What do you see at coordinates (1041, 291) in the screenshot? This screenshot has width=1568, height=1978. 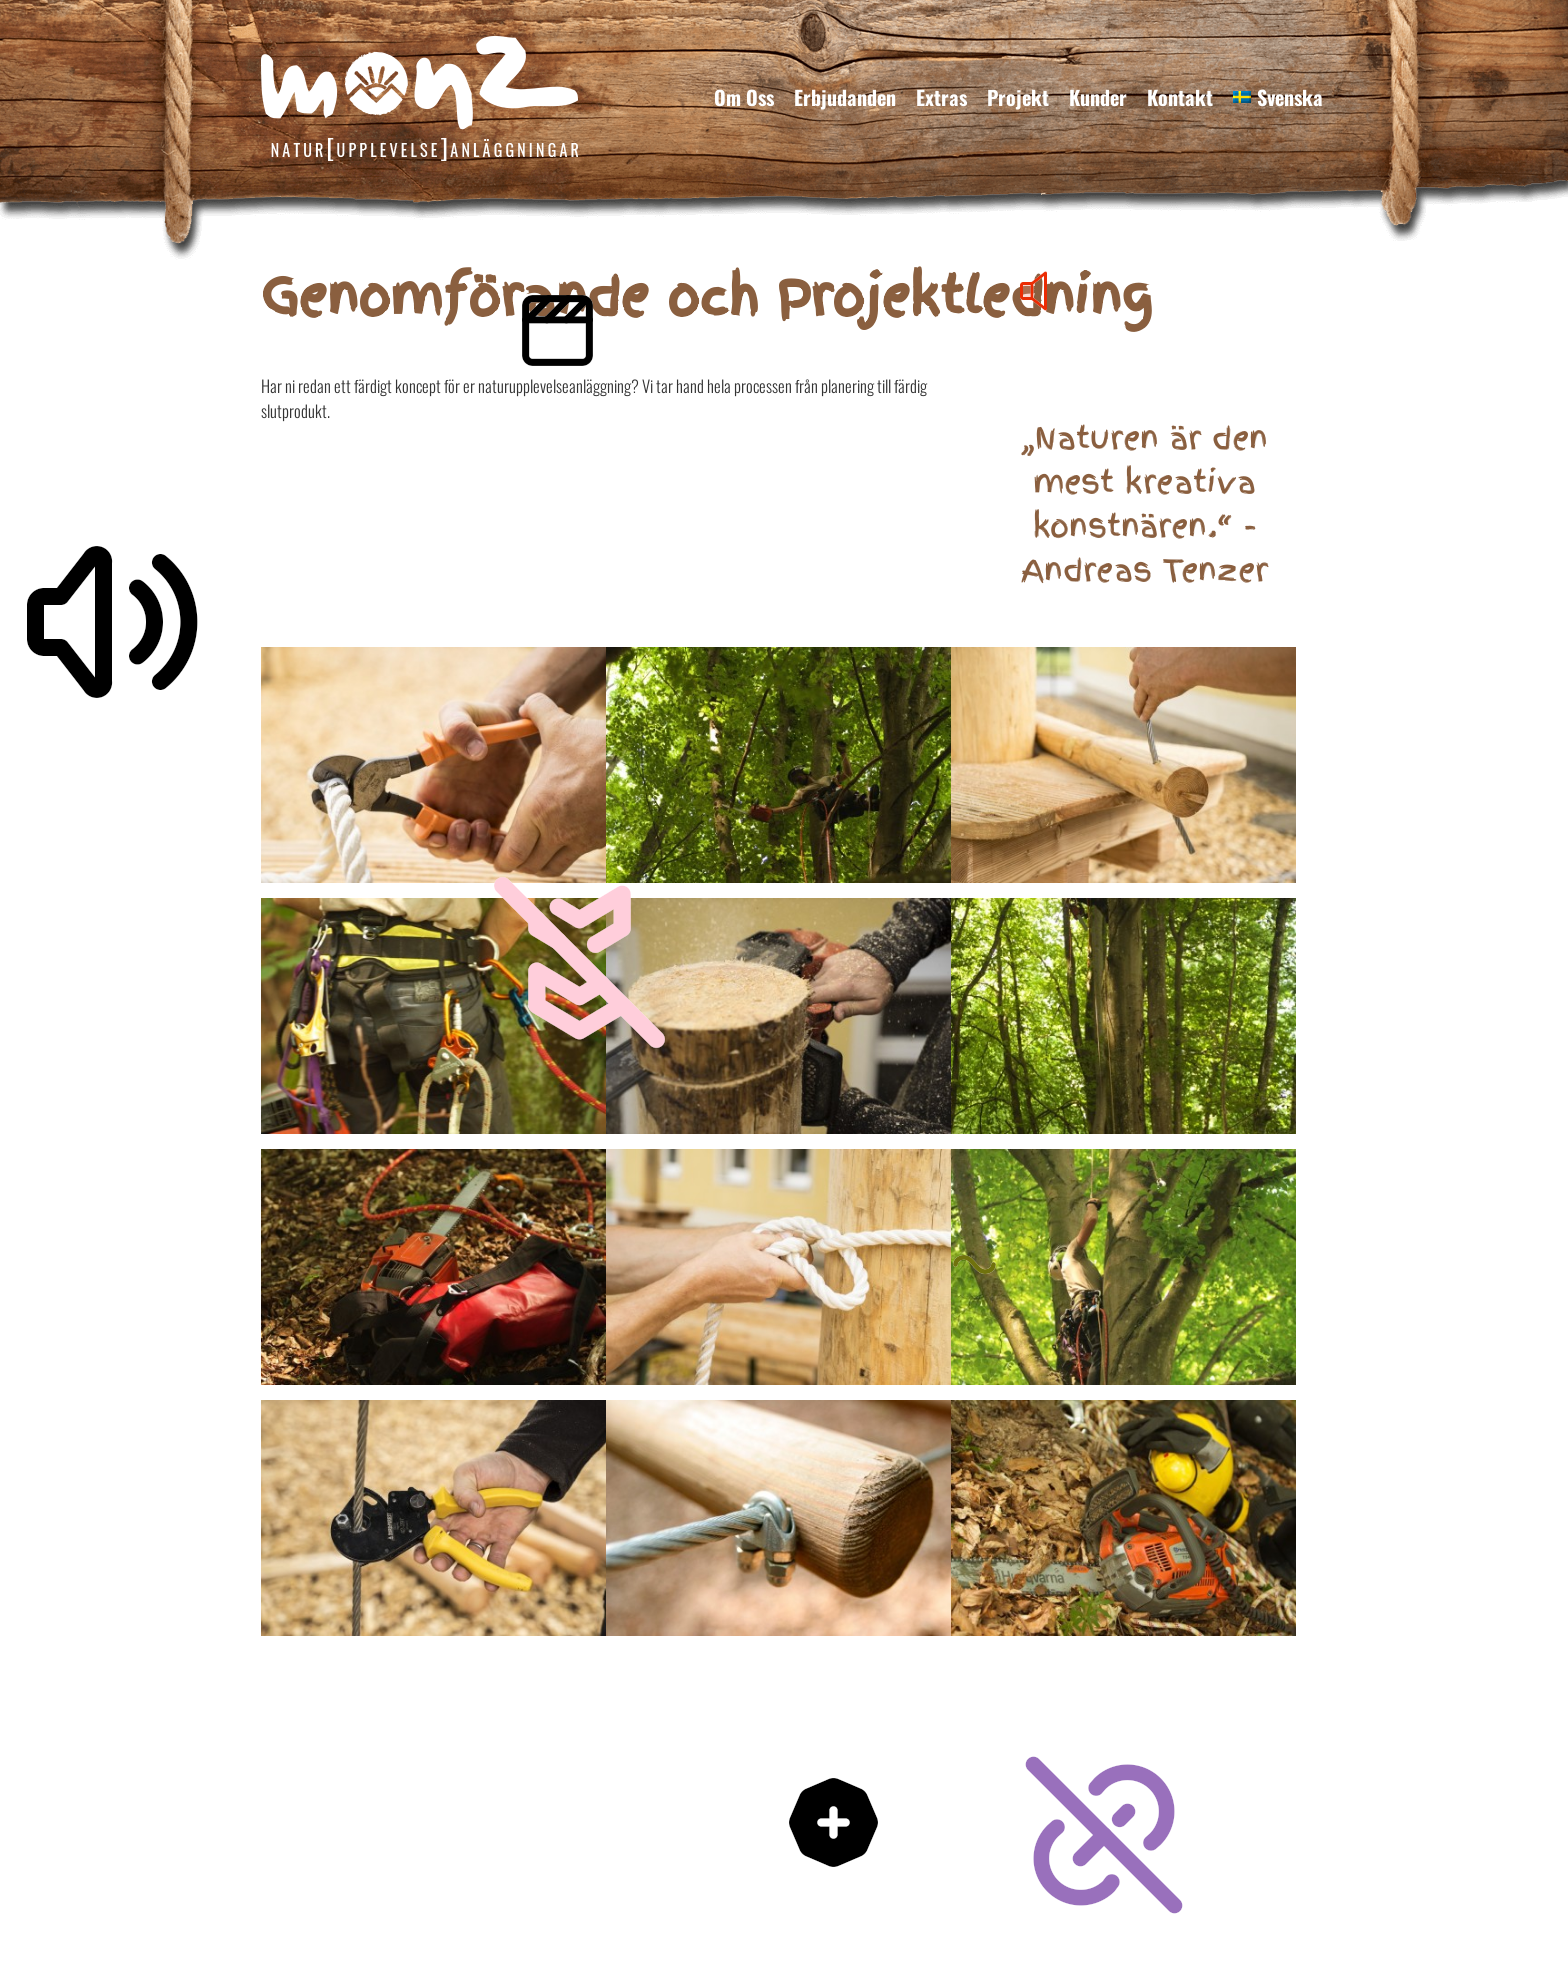 I see `speaker with no audio output` at bounding box center [1041, 291].